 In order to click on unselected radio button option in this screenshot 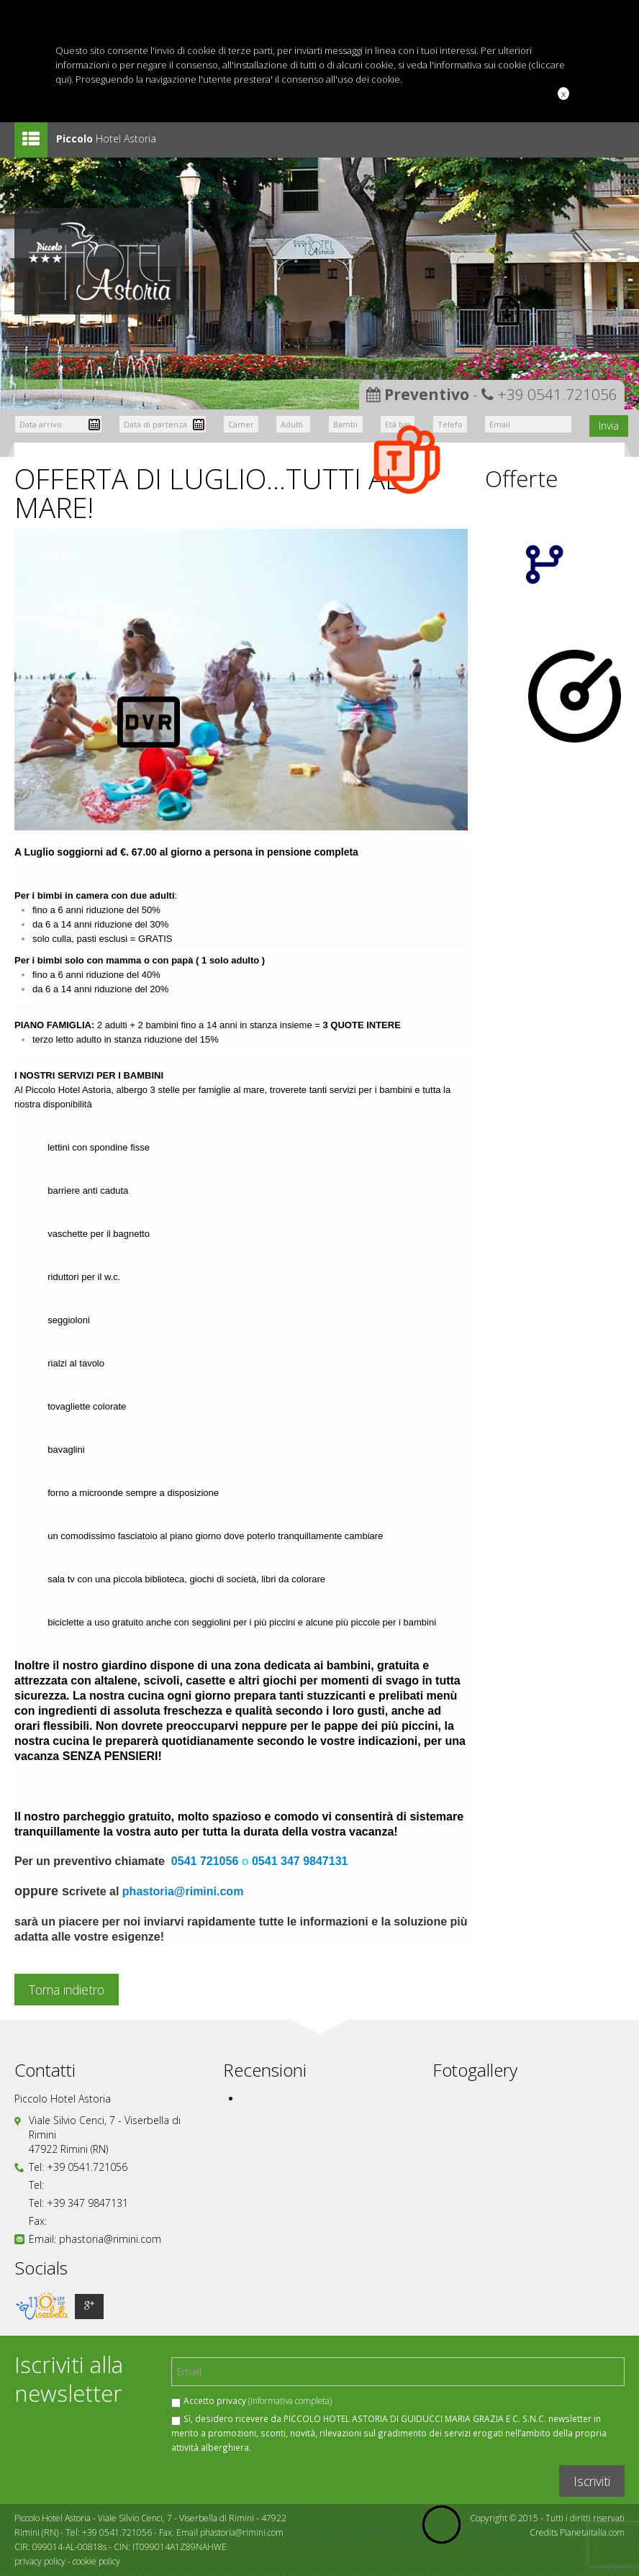, I will do `click(441, 2524)`.